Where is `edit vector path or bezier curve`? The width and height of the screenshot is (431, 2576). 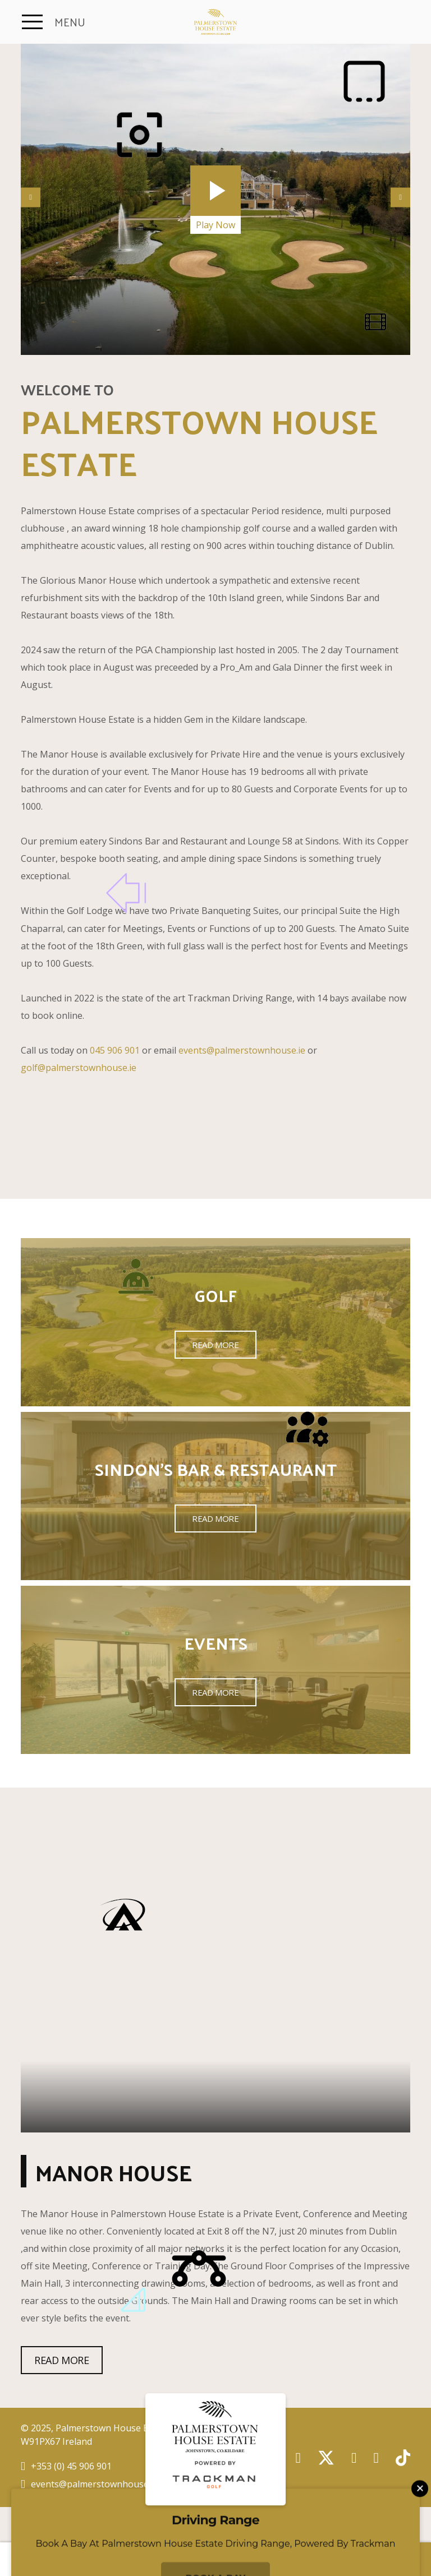
edit vector path or bezier curve is located at coordinates (199, 2268).